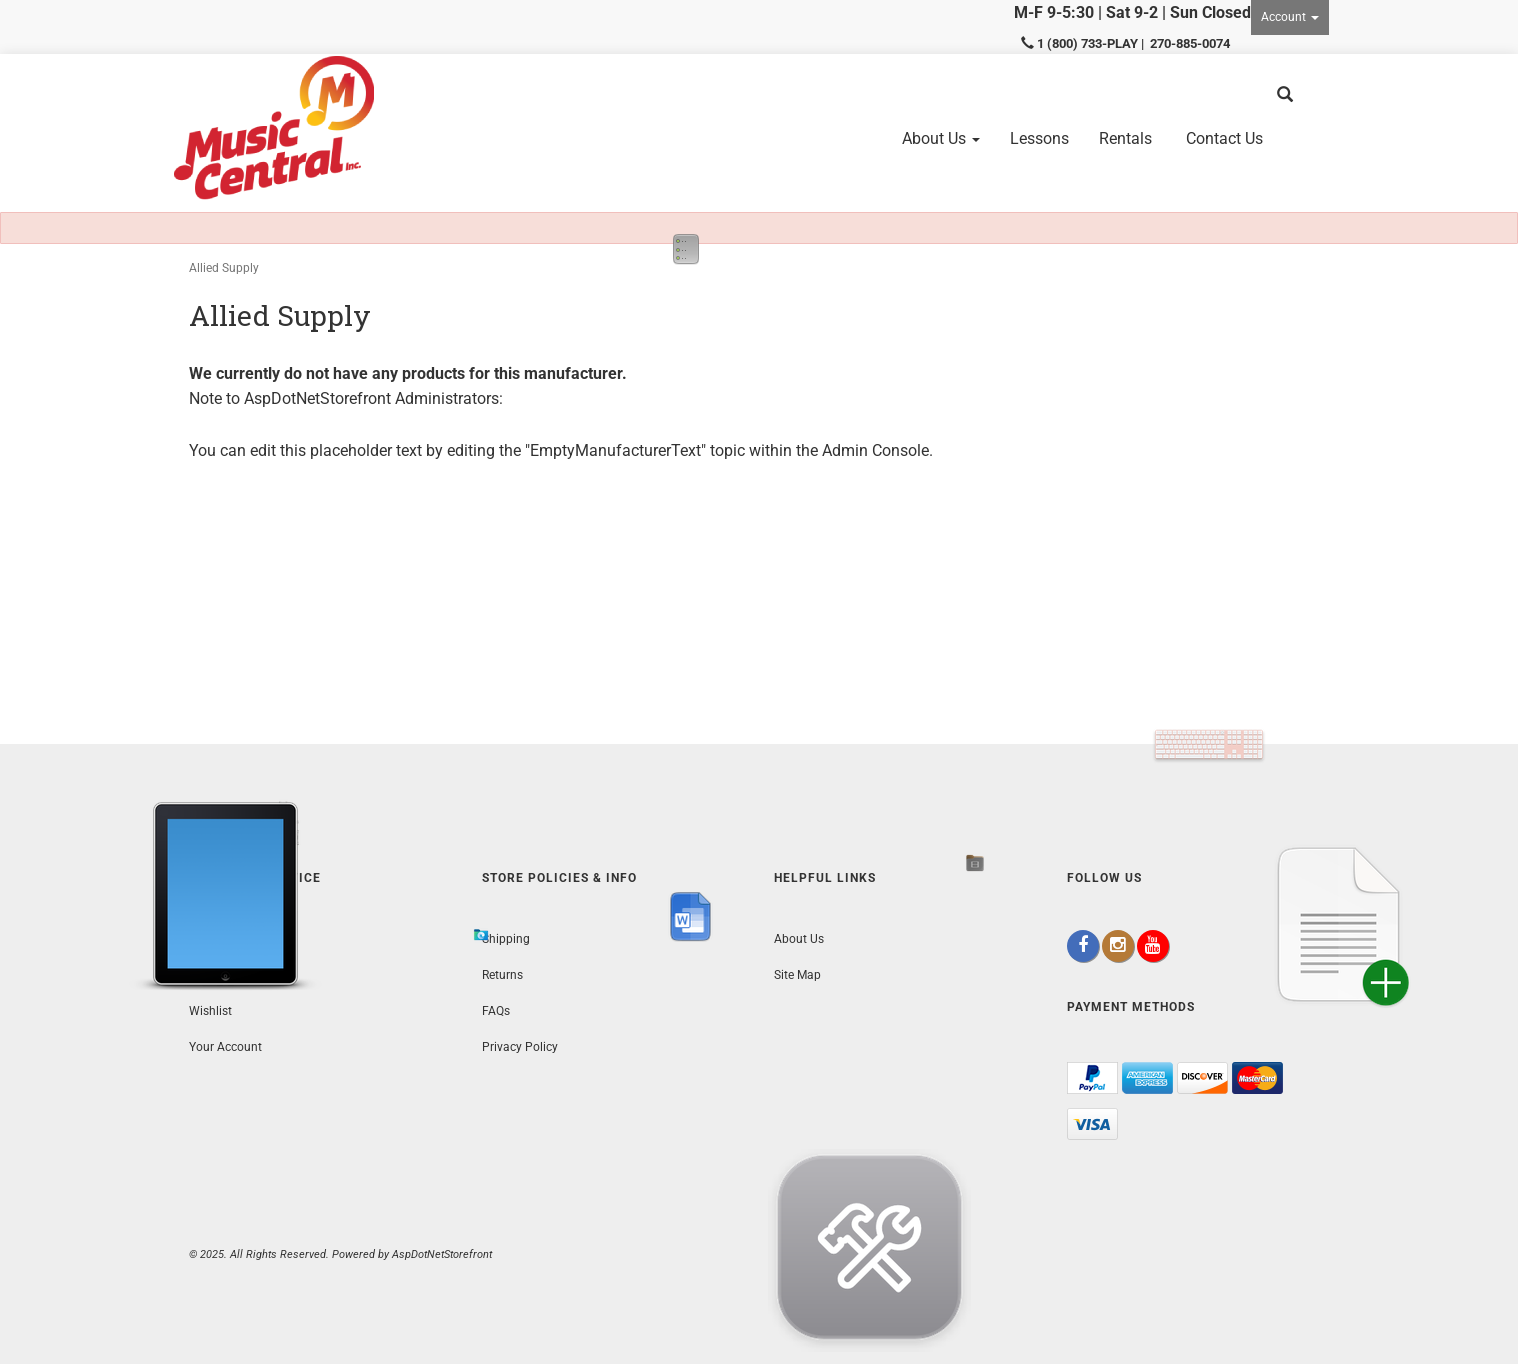  I want to click on open a Microsoft Word document, so click(690, 916).